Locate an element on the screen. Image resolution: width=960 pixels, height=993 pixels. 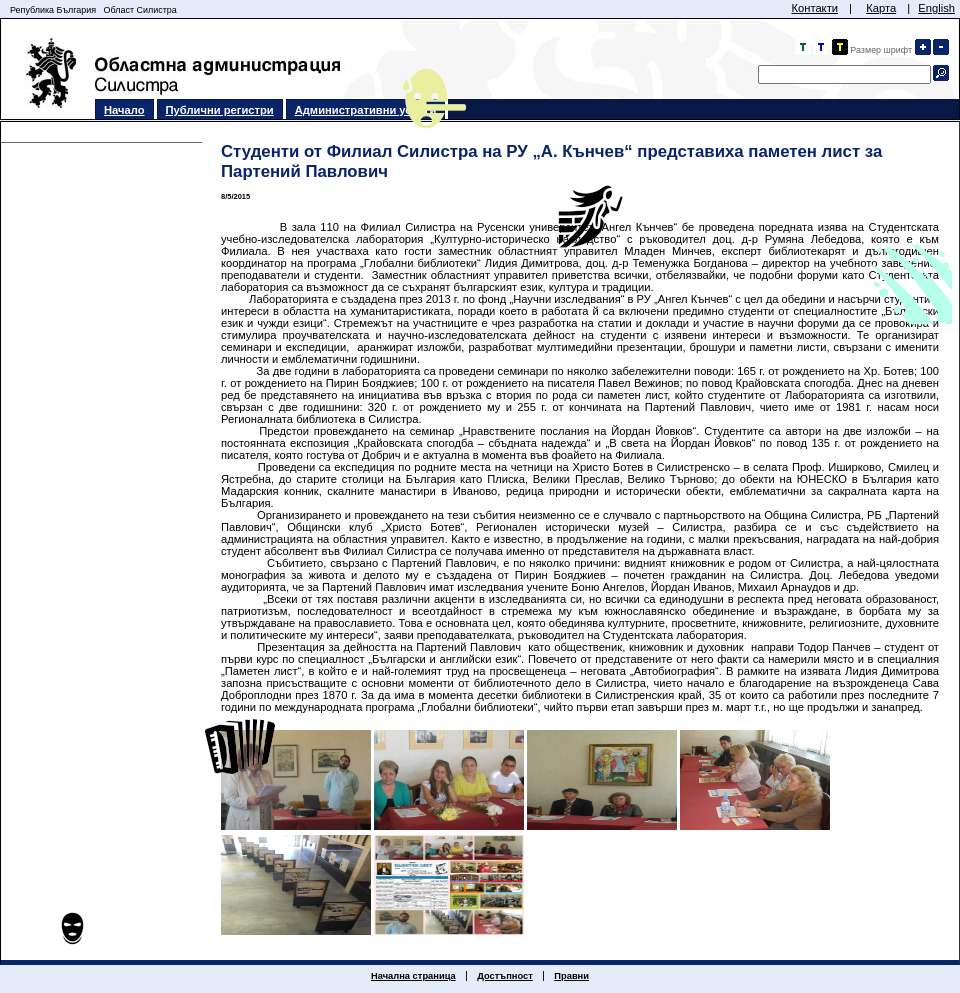
indicates a violent attack or slash action is located at coordinates (910, 282).